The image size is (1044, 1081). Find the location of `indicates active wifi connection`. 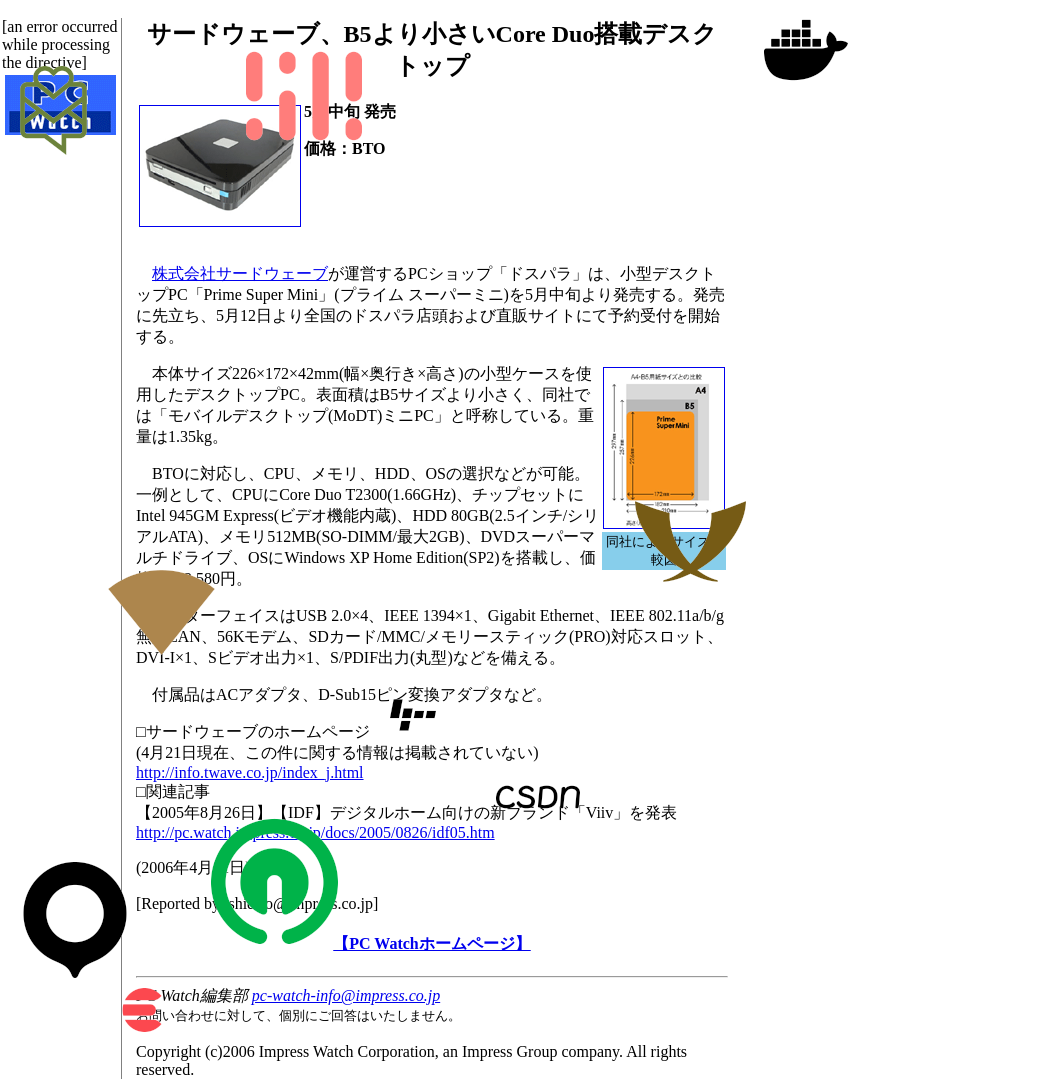

indicates active wifi connection is located at coordinates (161, 612).